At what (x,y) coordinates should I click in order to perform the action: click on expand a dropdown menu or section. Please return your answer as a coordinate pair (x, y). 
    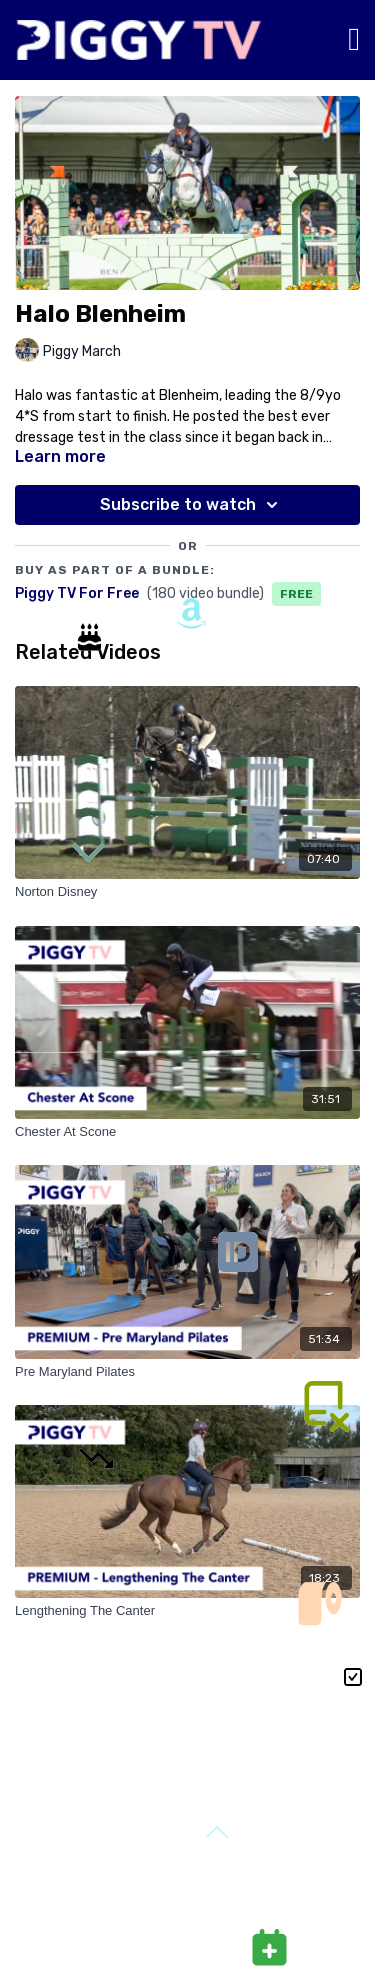
    Looking at the image, I should click on (88, 850).